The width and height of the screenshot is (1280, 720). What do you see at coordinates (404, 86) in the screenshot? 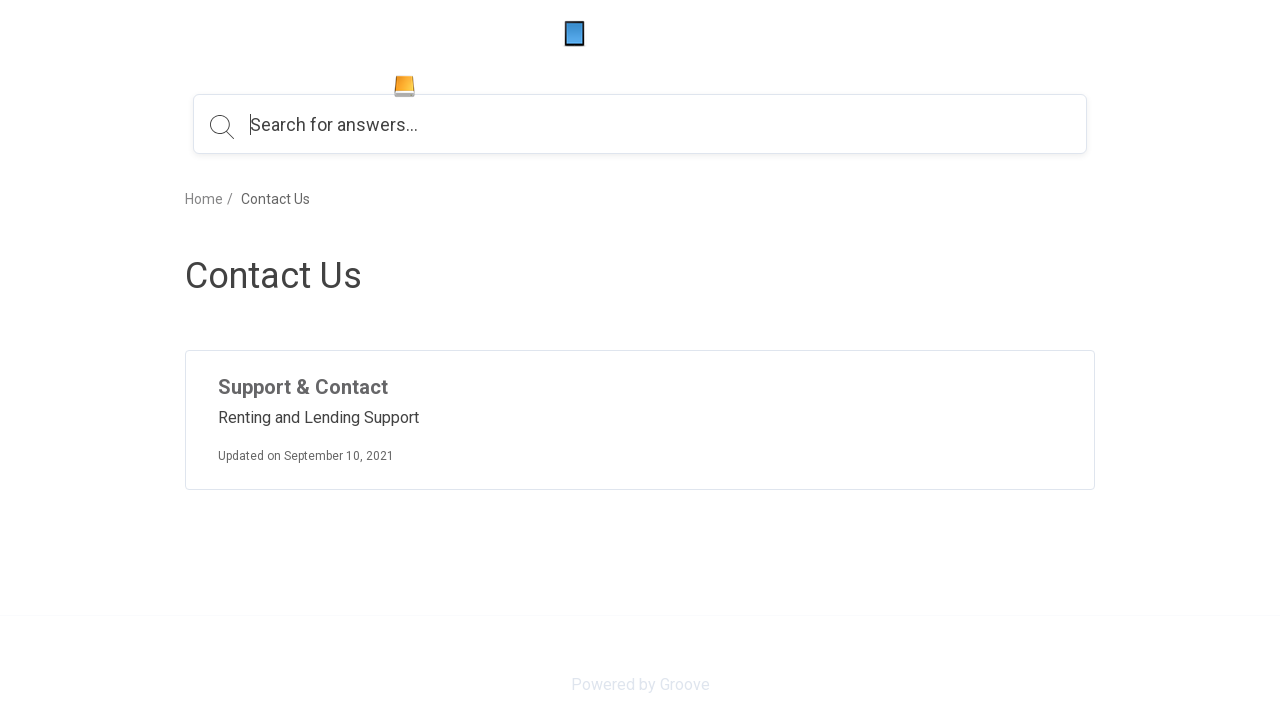
I see `access external storage device` at bounding box center [404, 86].